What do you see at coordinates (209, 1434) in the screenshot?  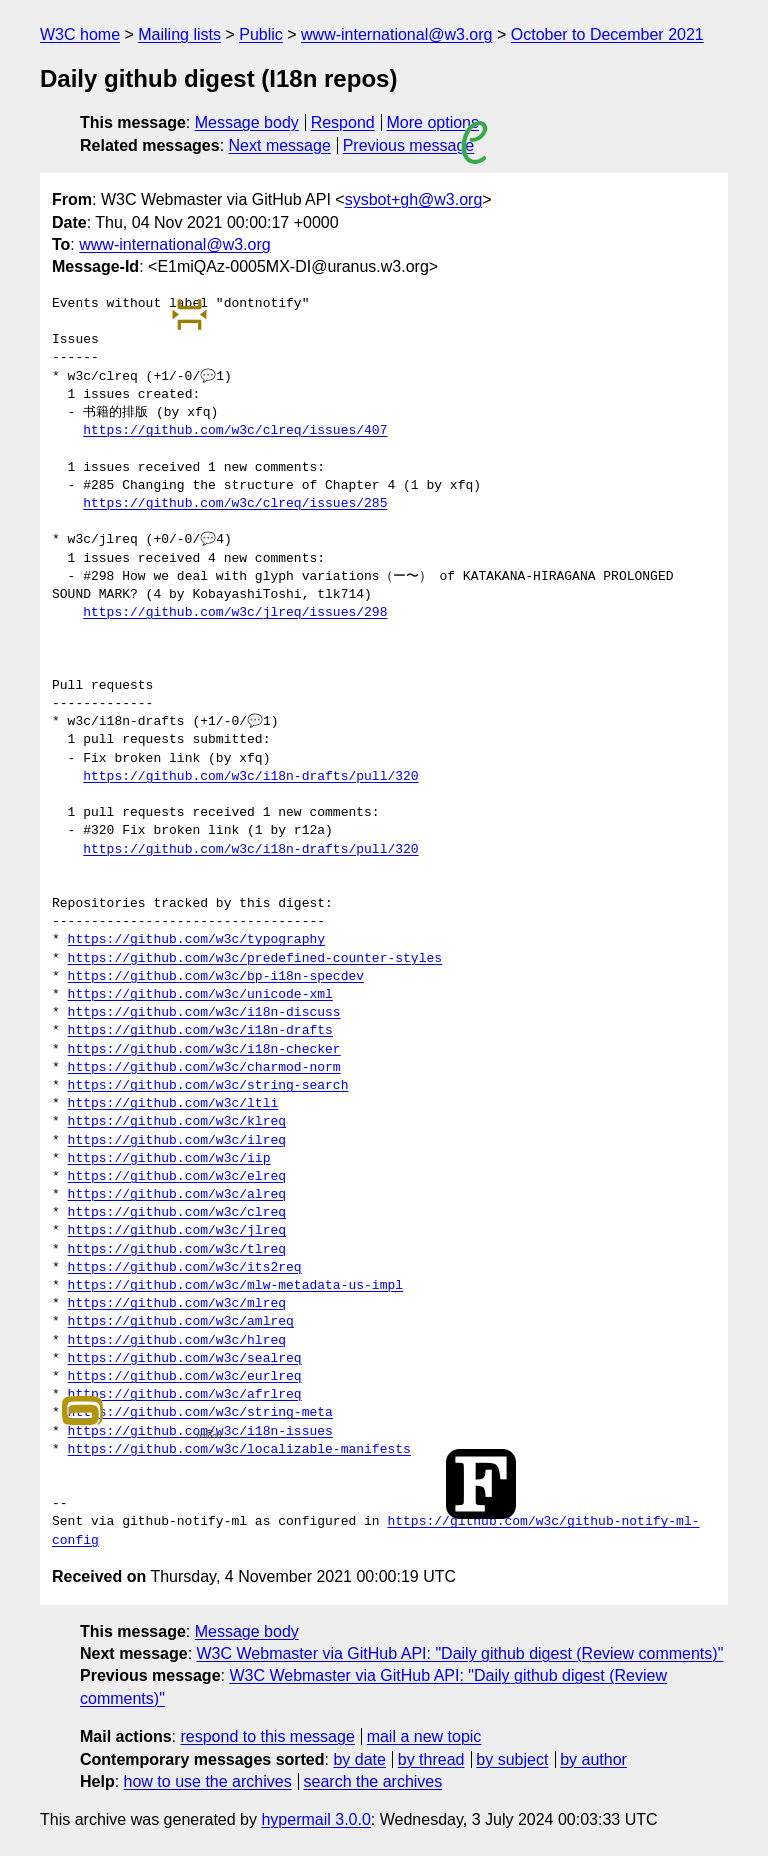 I see `omada cloud logo` at bounding box center [209, 1434].